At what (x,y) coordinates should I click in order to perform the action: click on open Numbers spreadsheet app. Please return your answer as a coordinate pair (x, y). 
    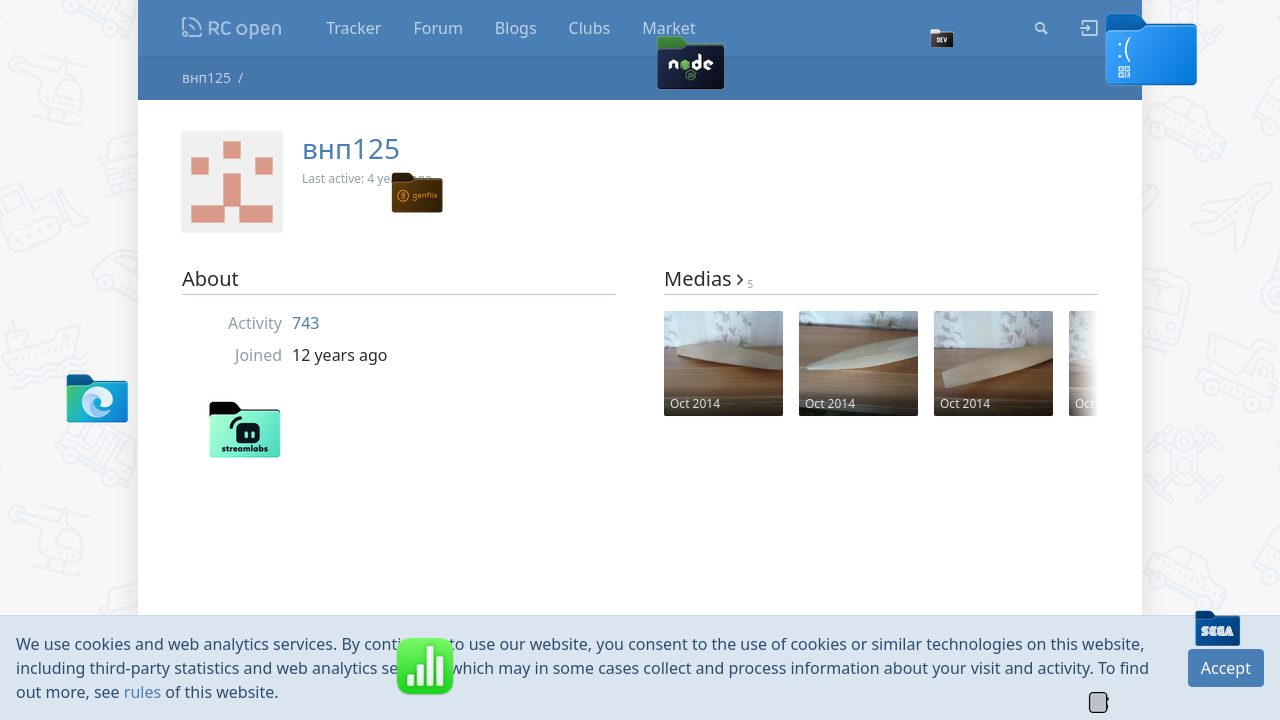
    Looking at the image, I should click on (425, 666).